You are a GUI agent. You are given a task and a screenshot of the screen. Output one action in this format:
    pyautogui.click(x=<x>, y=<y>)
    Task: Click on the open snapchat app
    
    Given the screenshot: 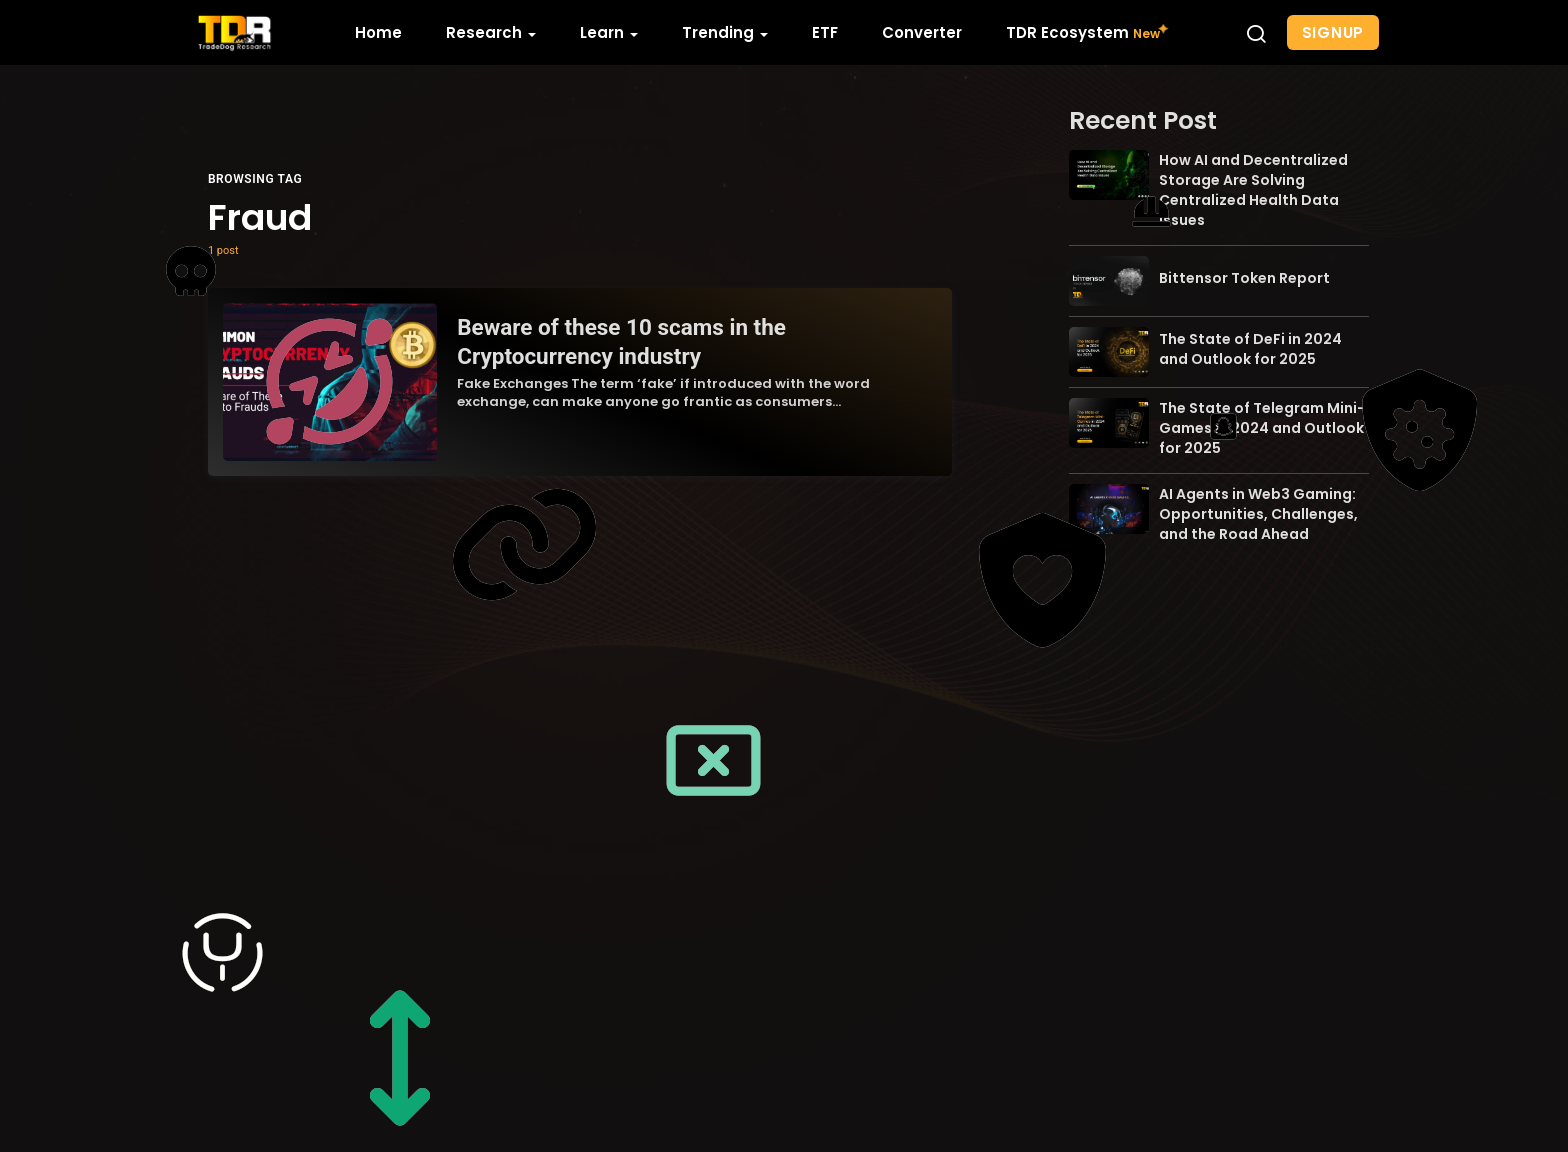 What is the action you would take?
    pyautogui.click(x=1223, y=426)
    